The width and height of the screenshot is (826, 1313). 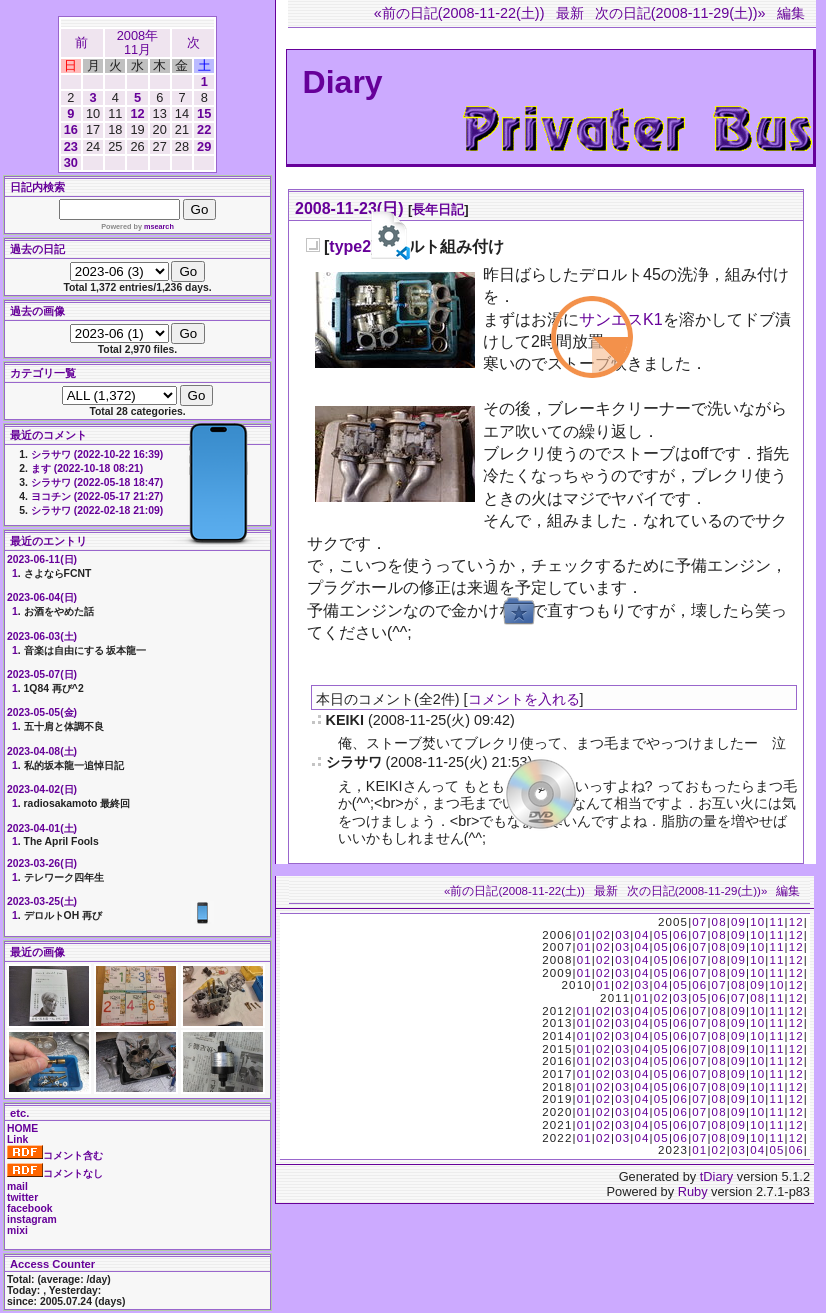 I want to click on view disk storage usage, so click(x=592, y=337).